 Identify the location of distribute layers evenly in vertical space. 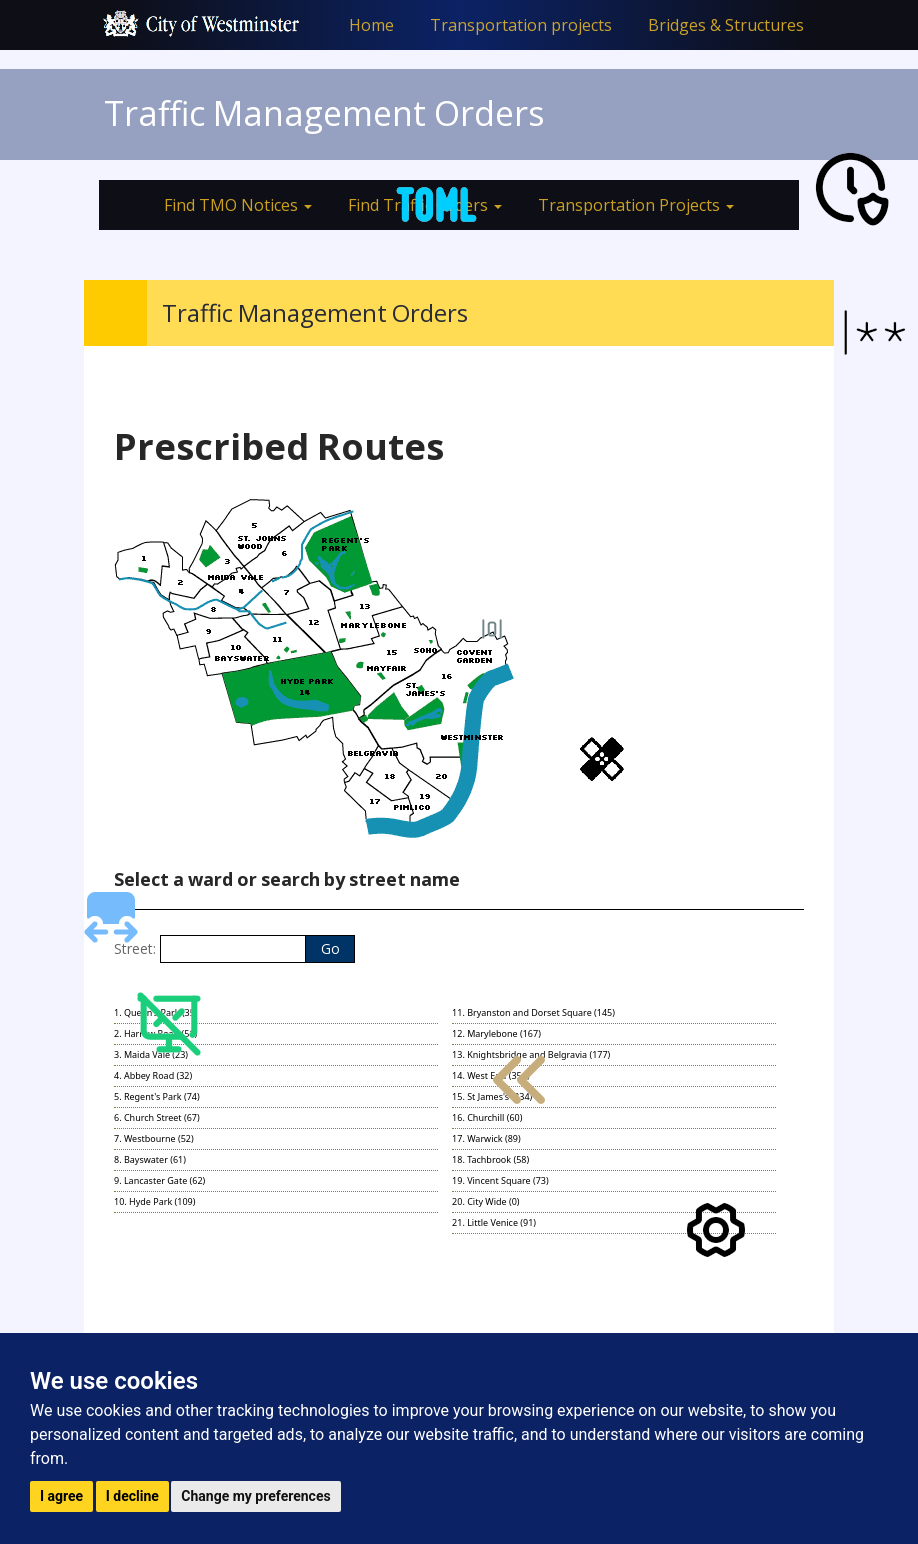
(492, 629).